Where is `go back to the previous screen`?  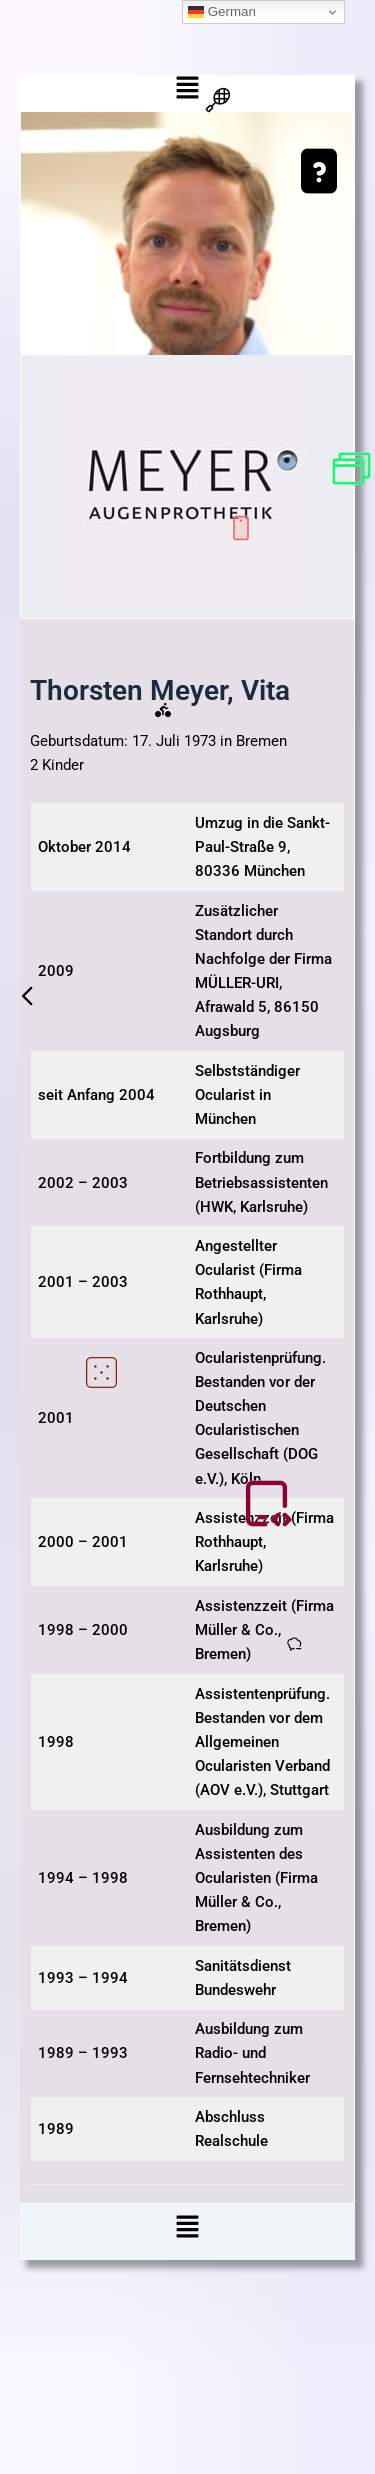
go back to the previous screen is located at coordinates (28, 996).